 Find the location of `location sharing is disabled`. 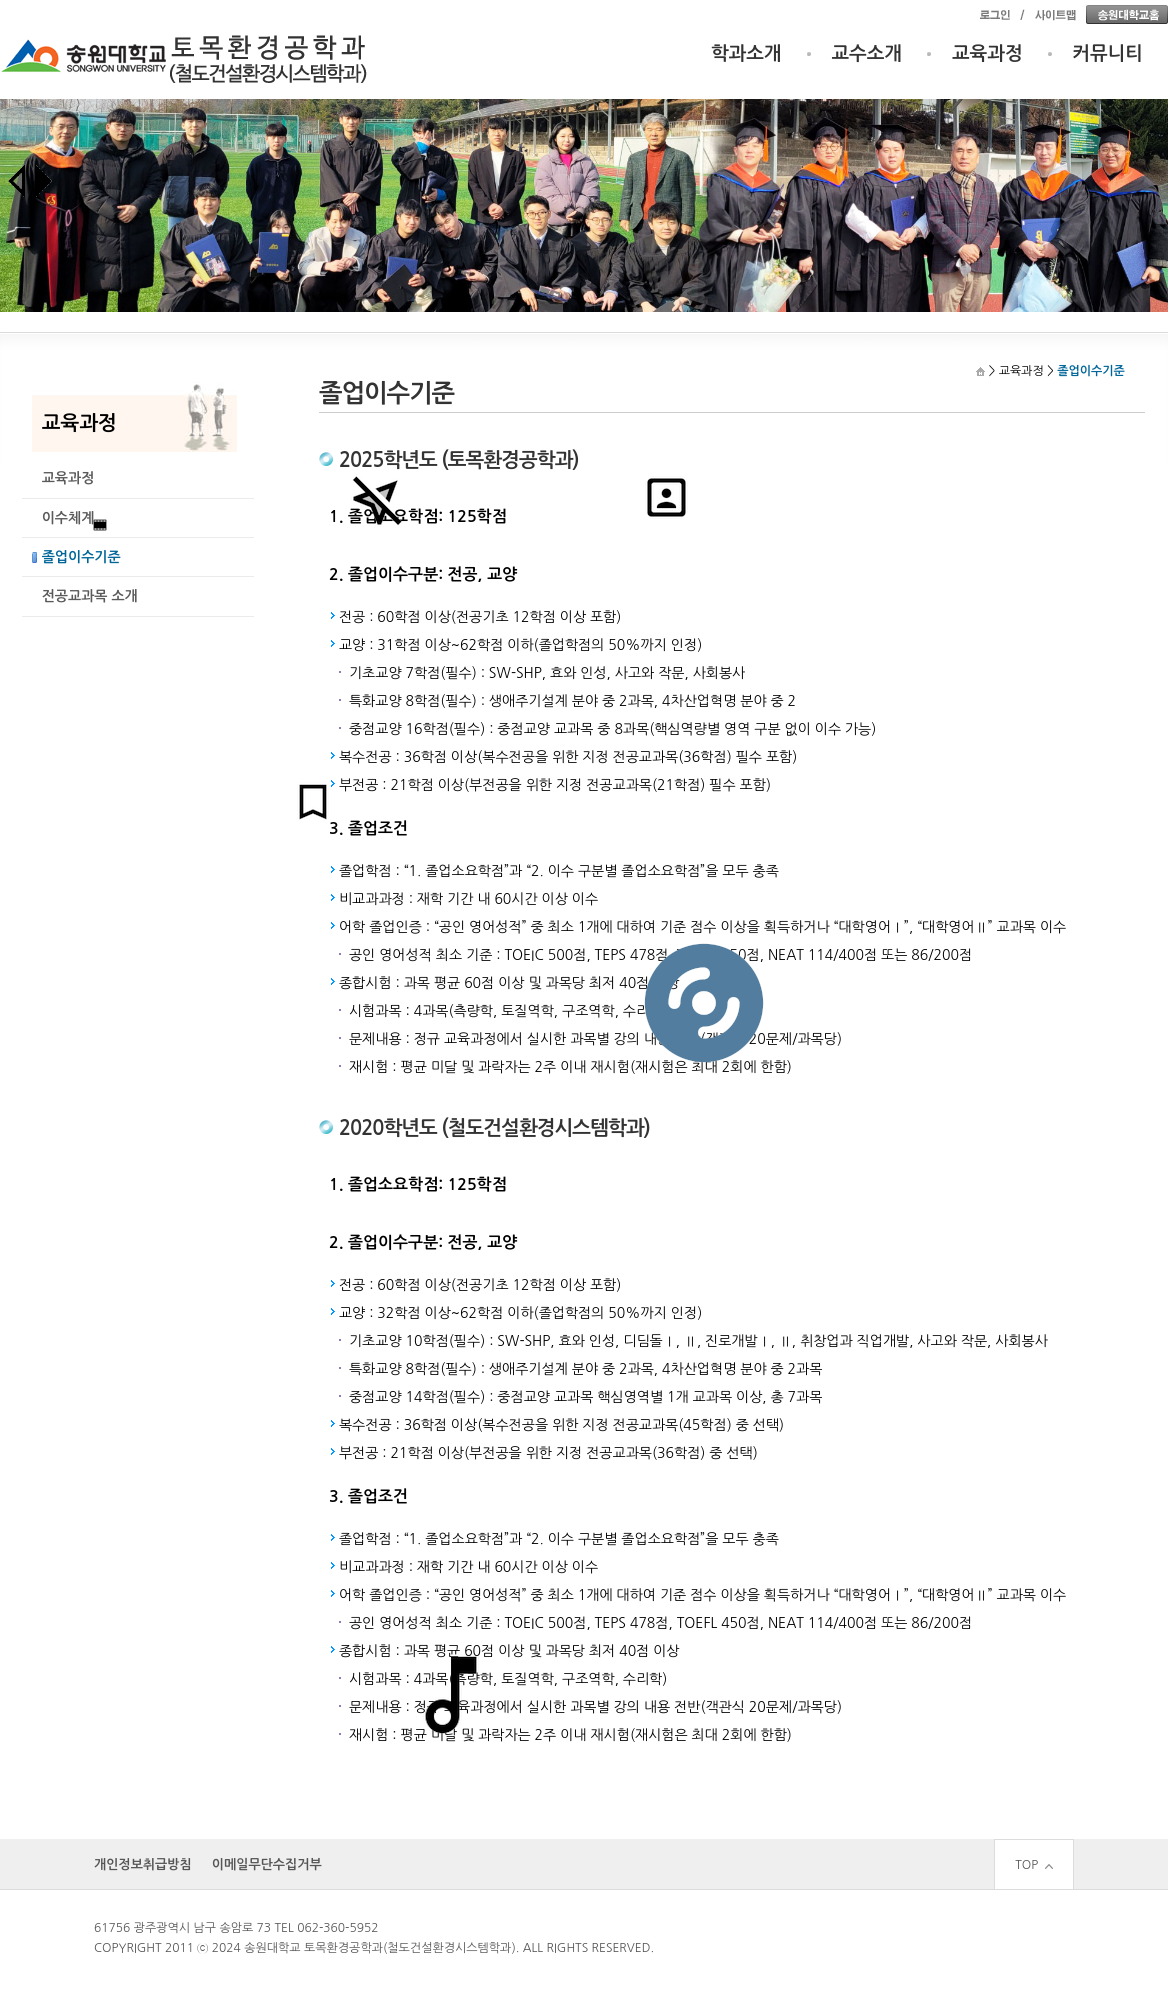

location sharing is disabled is located at coordinates (375, 502).